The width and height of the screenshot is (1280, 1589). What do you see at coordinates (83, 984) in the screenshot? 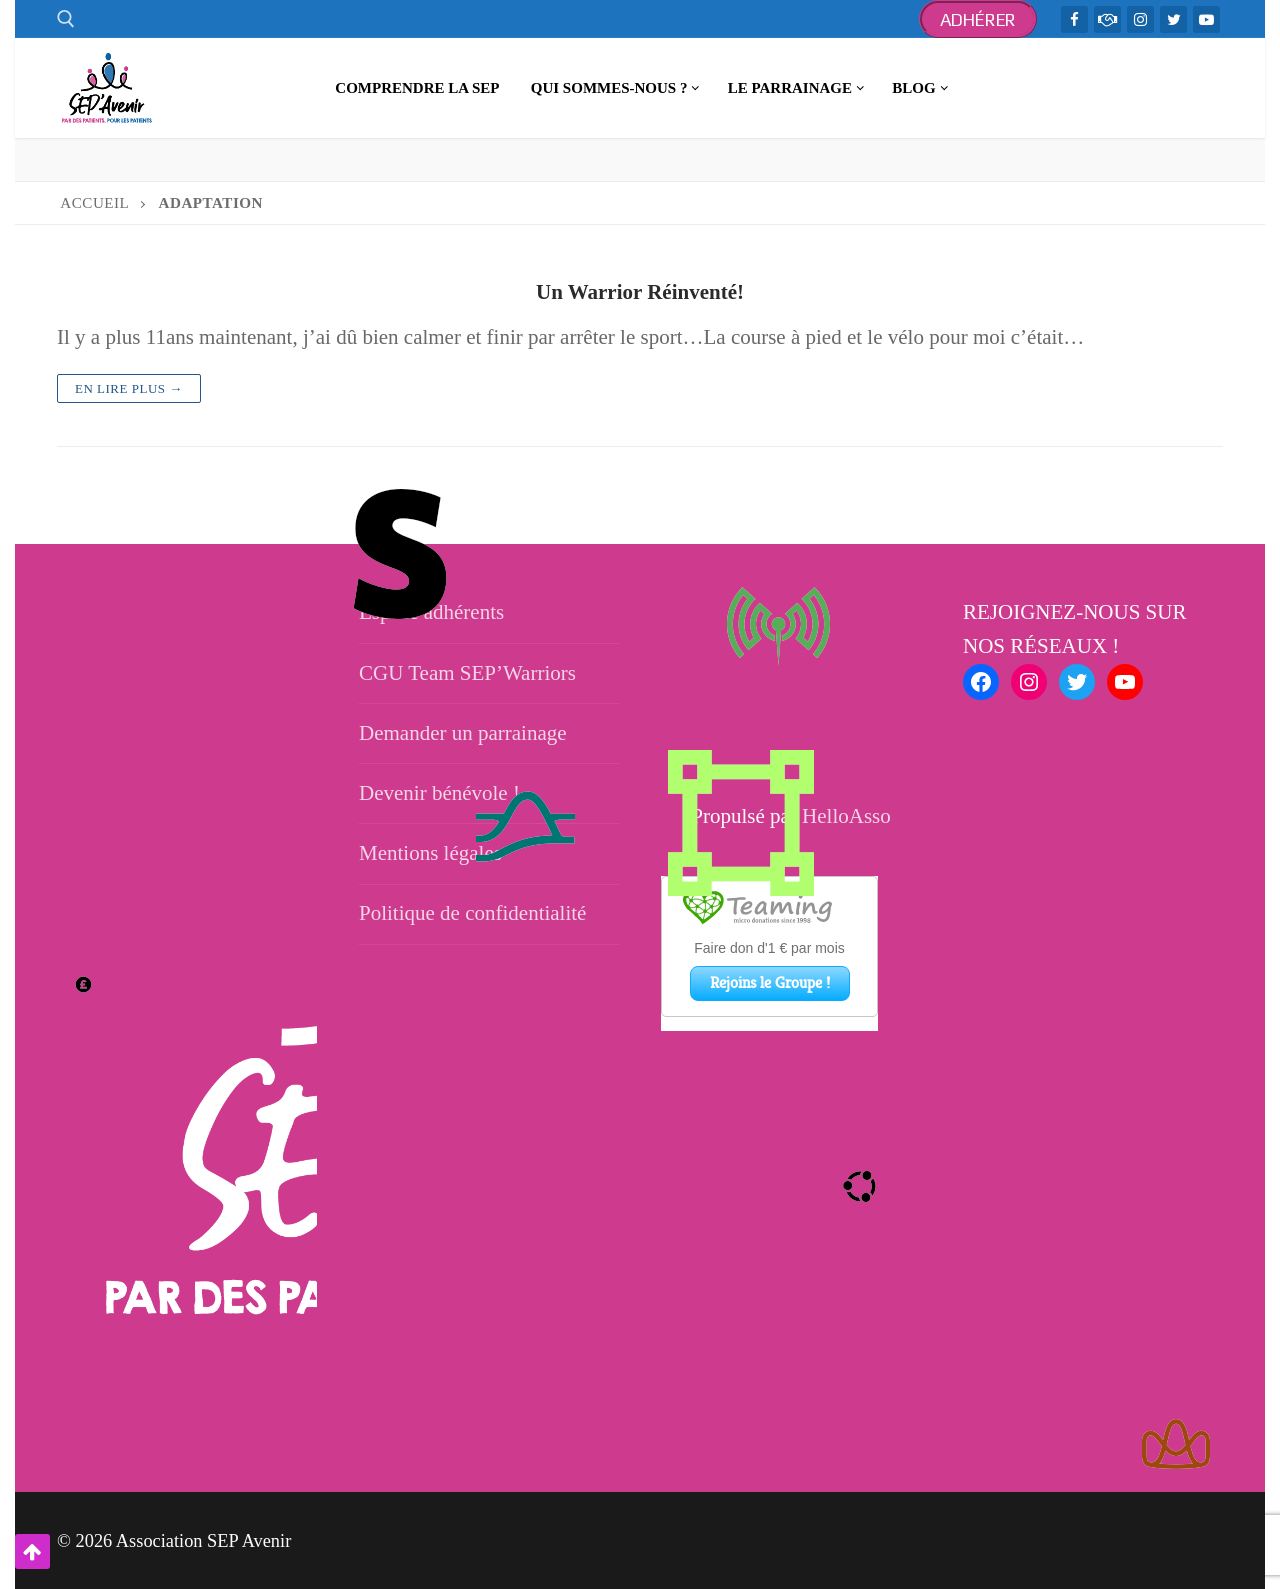
I see `view balance in british pounds` at bounding box center [83, 984].